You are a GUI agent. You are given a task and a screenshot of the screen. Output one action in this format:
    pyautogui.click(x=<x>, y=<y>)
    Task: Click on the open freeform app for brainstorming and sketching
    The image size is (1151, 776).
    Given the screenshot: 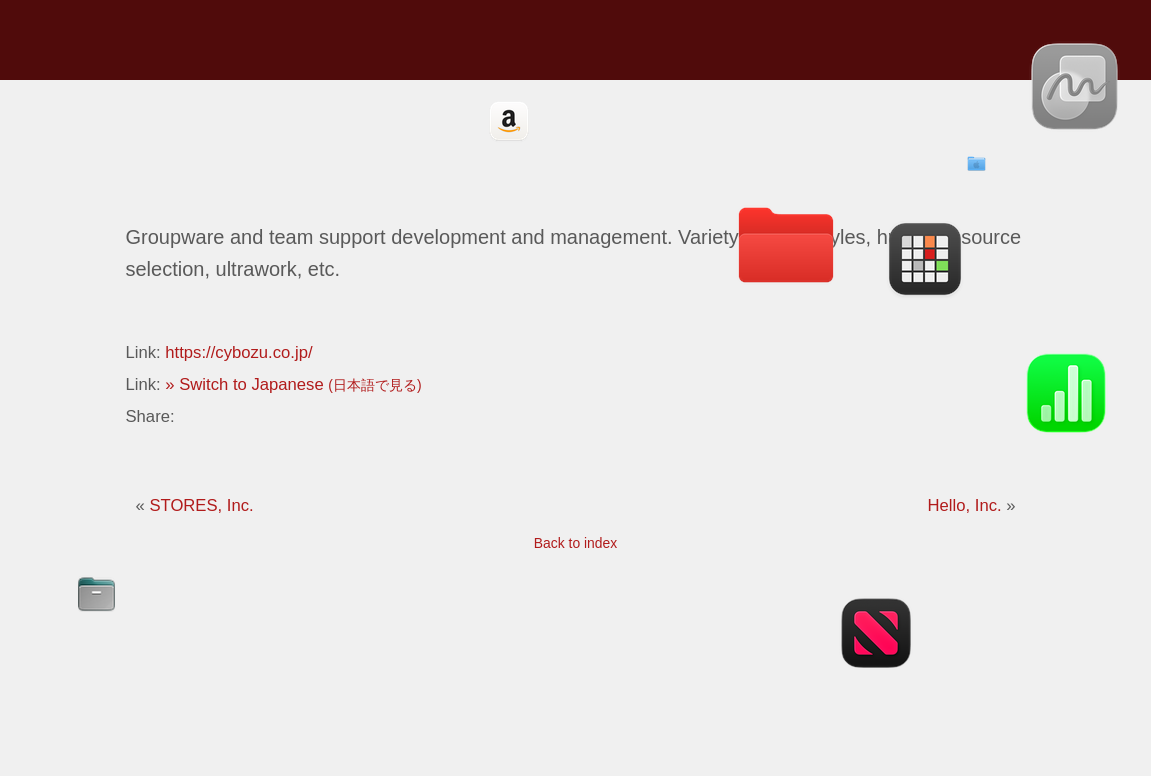 What is the action you would take?
    pyautogui.click(x=1074, y=86)
    